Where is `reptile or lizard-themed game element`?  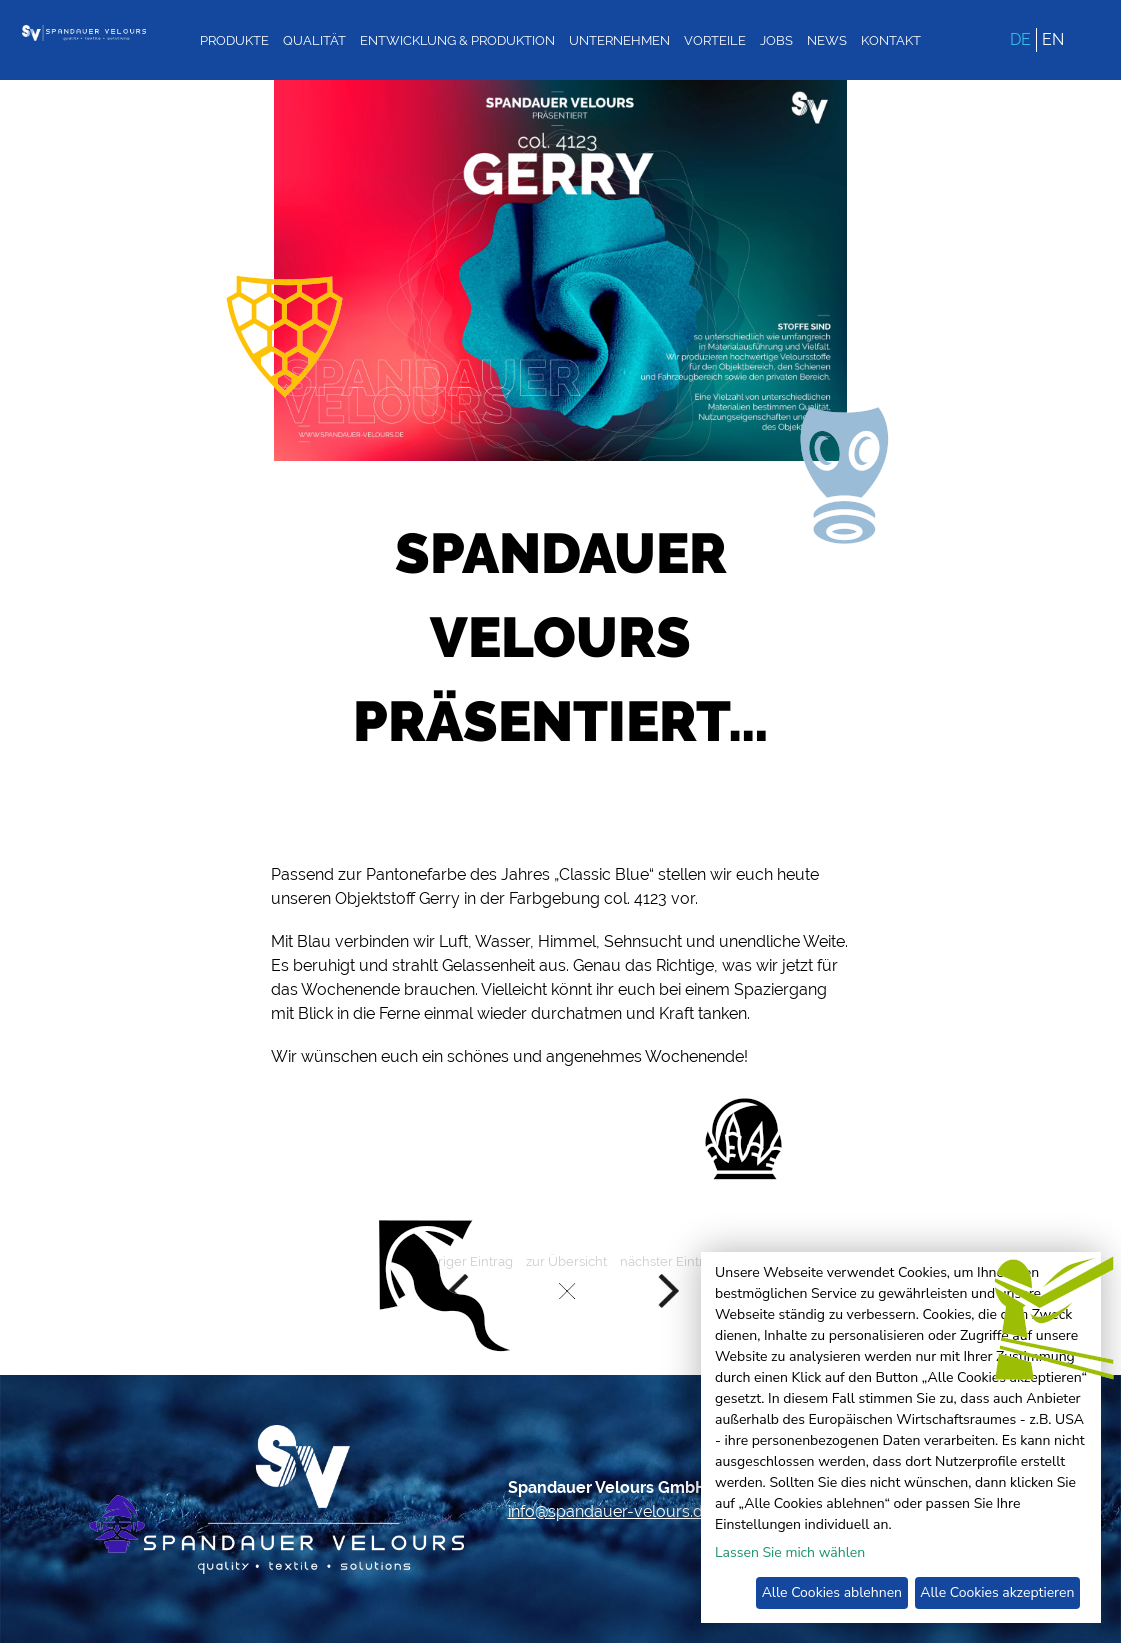 reptile or lizard-themed game element is located at coordinates (444, 1284).